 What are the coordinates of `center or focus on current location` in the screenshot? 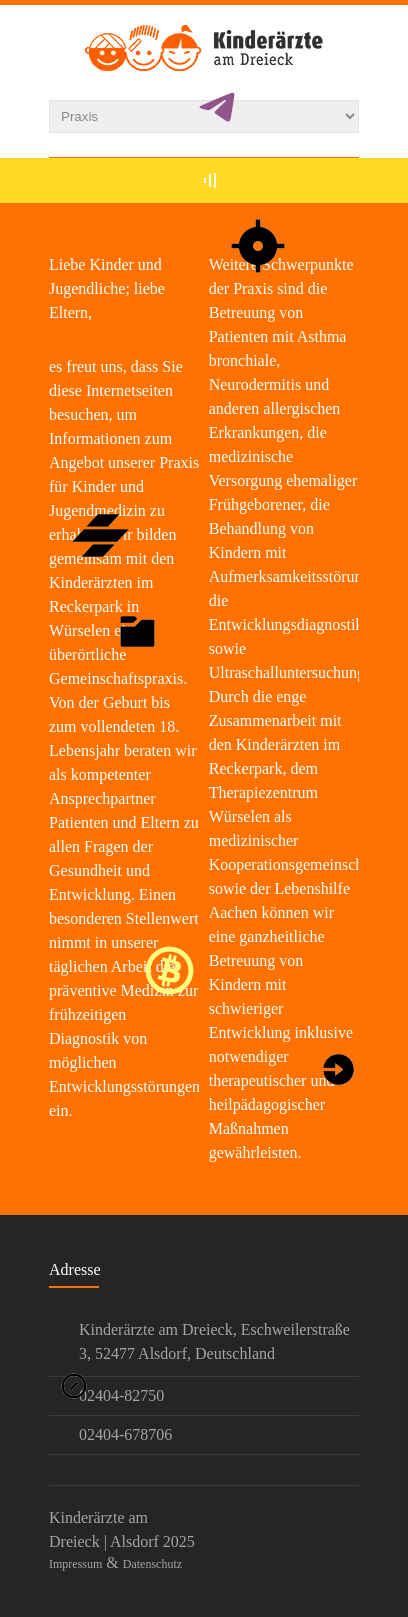 It's located at (258, 246).